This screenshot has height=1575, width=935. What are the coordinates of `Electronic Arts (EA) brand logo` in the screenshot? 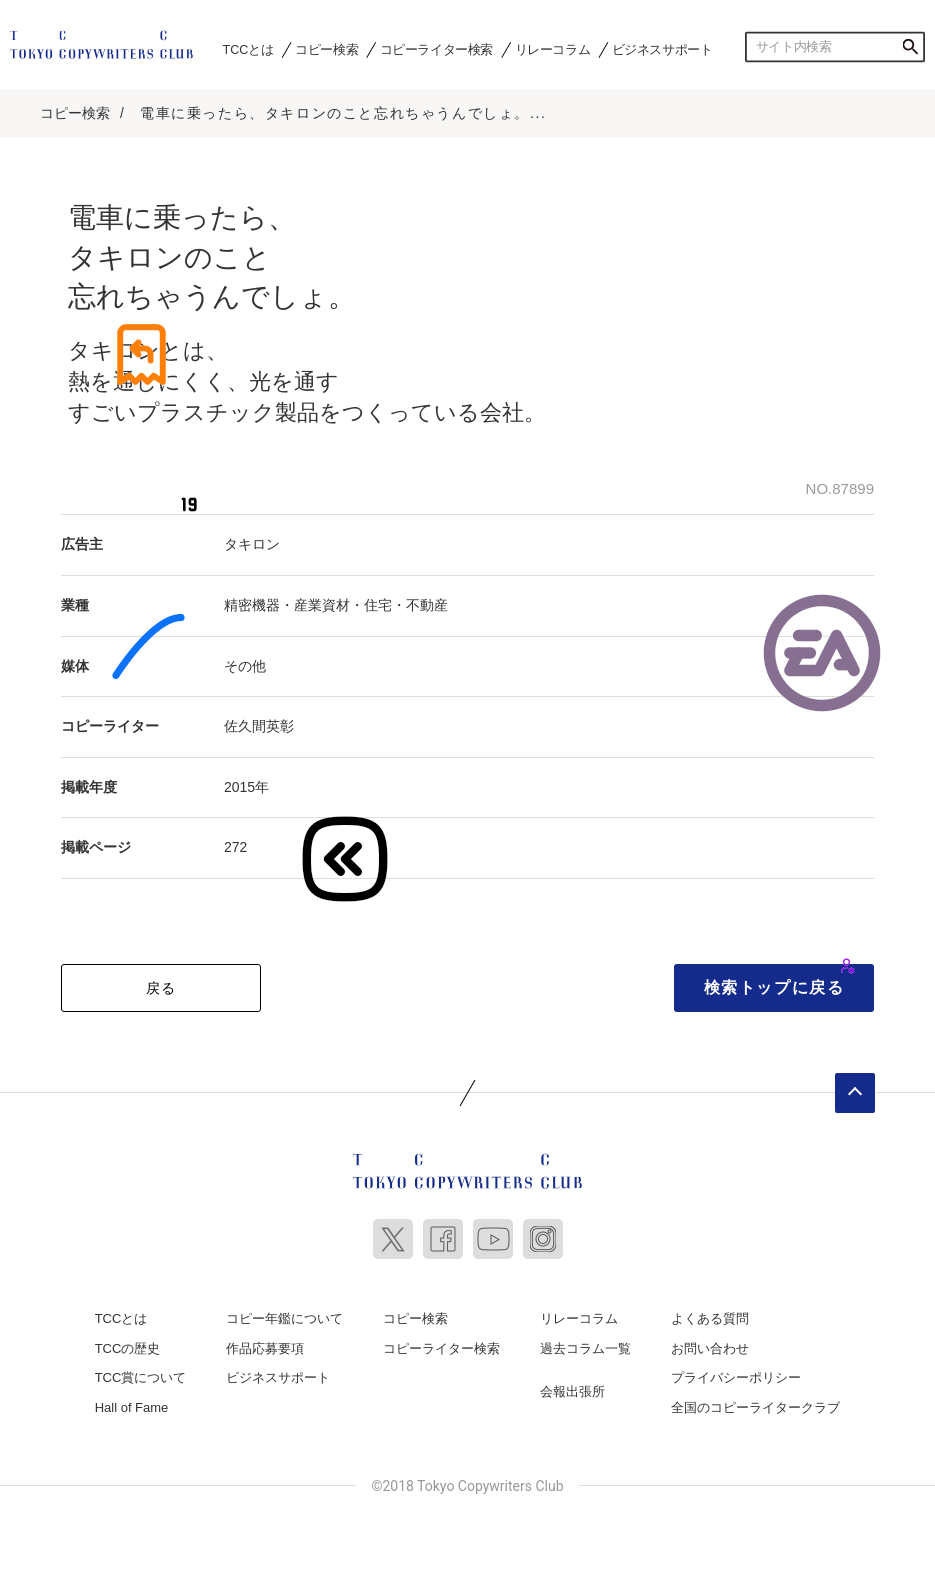 It's located at (822, 653).